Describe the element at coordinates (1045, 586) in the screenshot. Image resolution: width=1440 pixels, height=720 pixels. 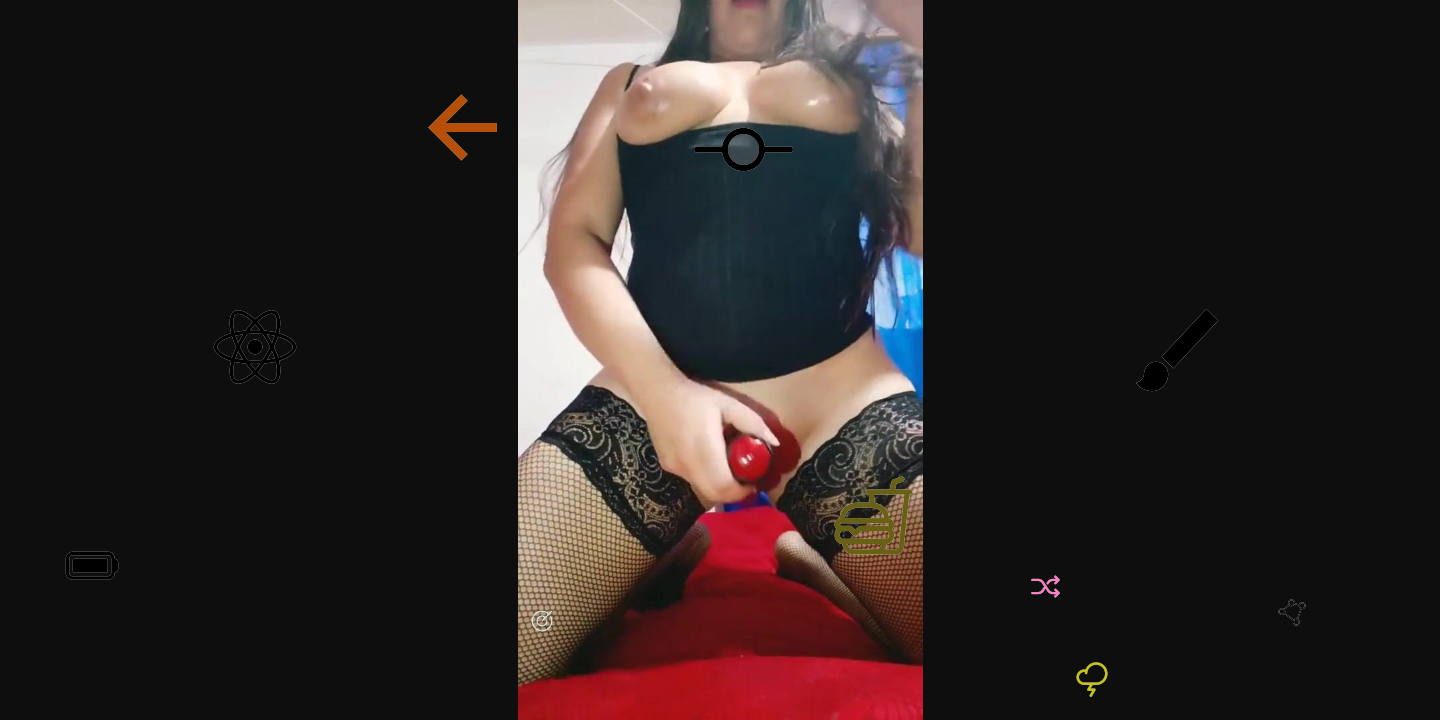
I see `shuffle playback order` at that location.